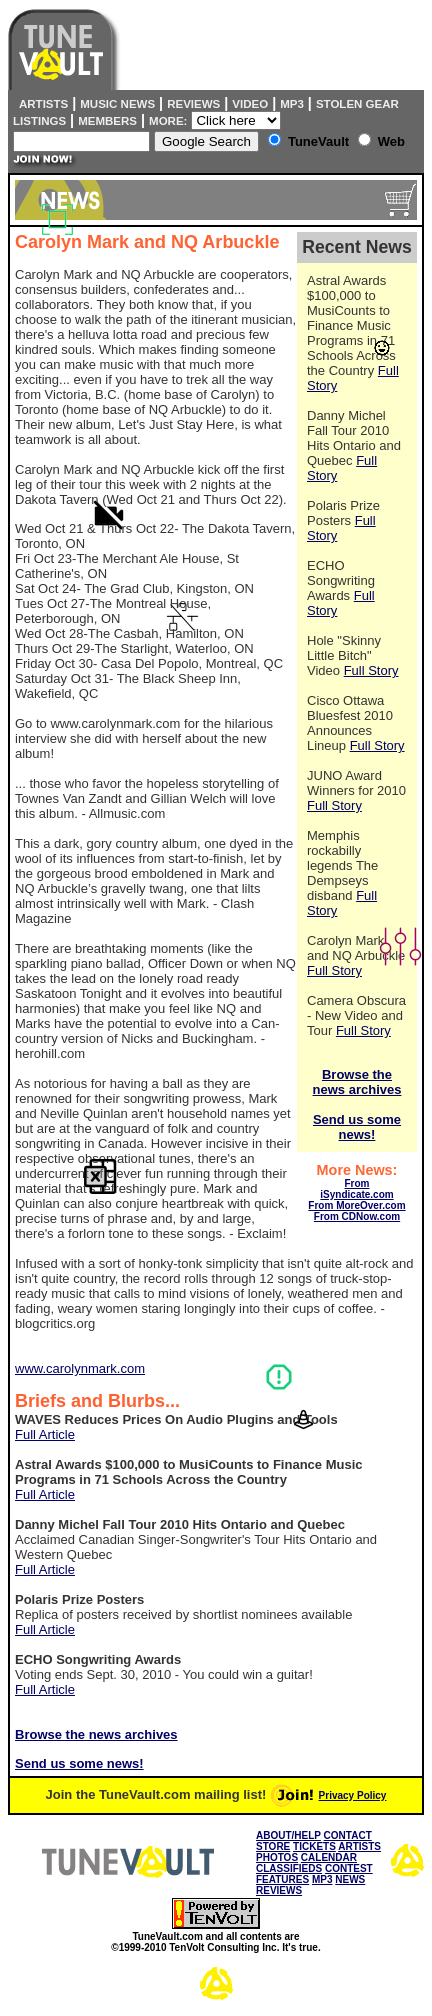 The height and width of the screenshot is (2016, 432). Describe the element at coordinates (182, 617) in the screenshot. I see `network connection unavailable or disabled` at that location.